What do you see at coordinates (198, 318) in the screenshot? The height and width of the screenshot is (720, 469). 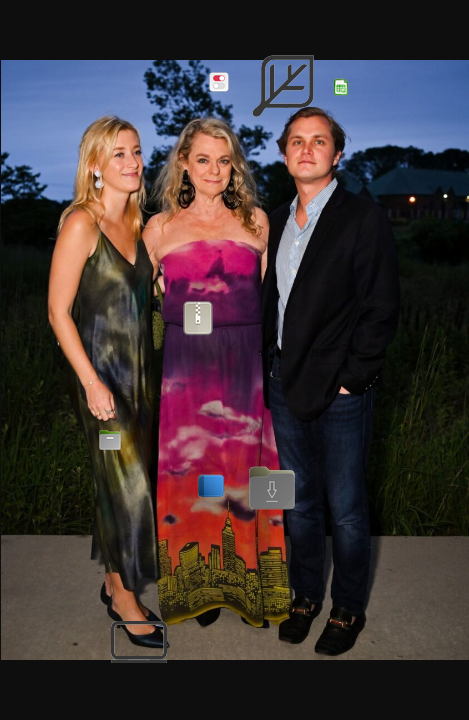 I see `open archive manager application` at bounding box center [198, 318].